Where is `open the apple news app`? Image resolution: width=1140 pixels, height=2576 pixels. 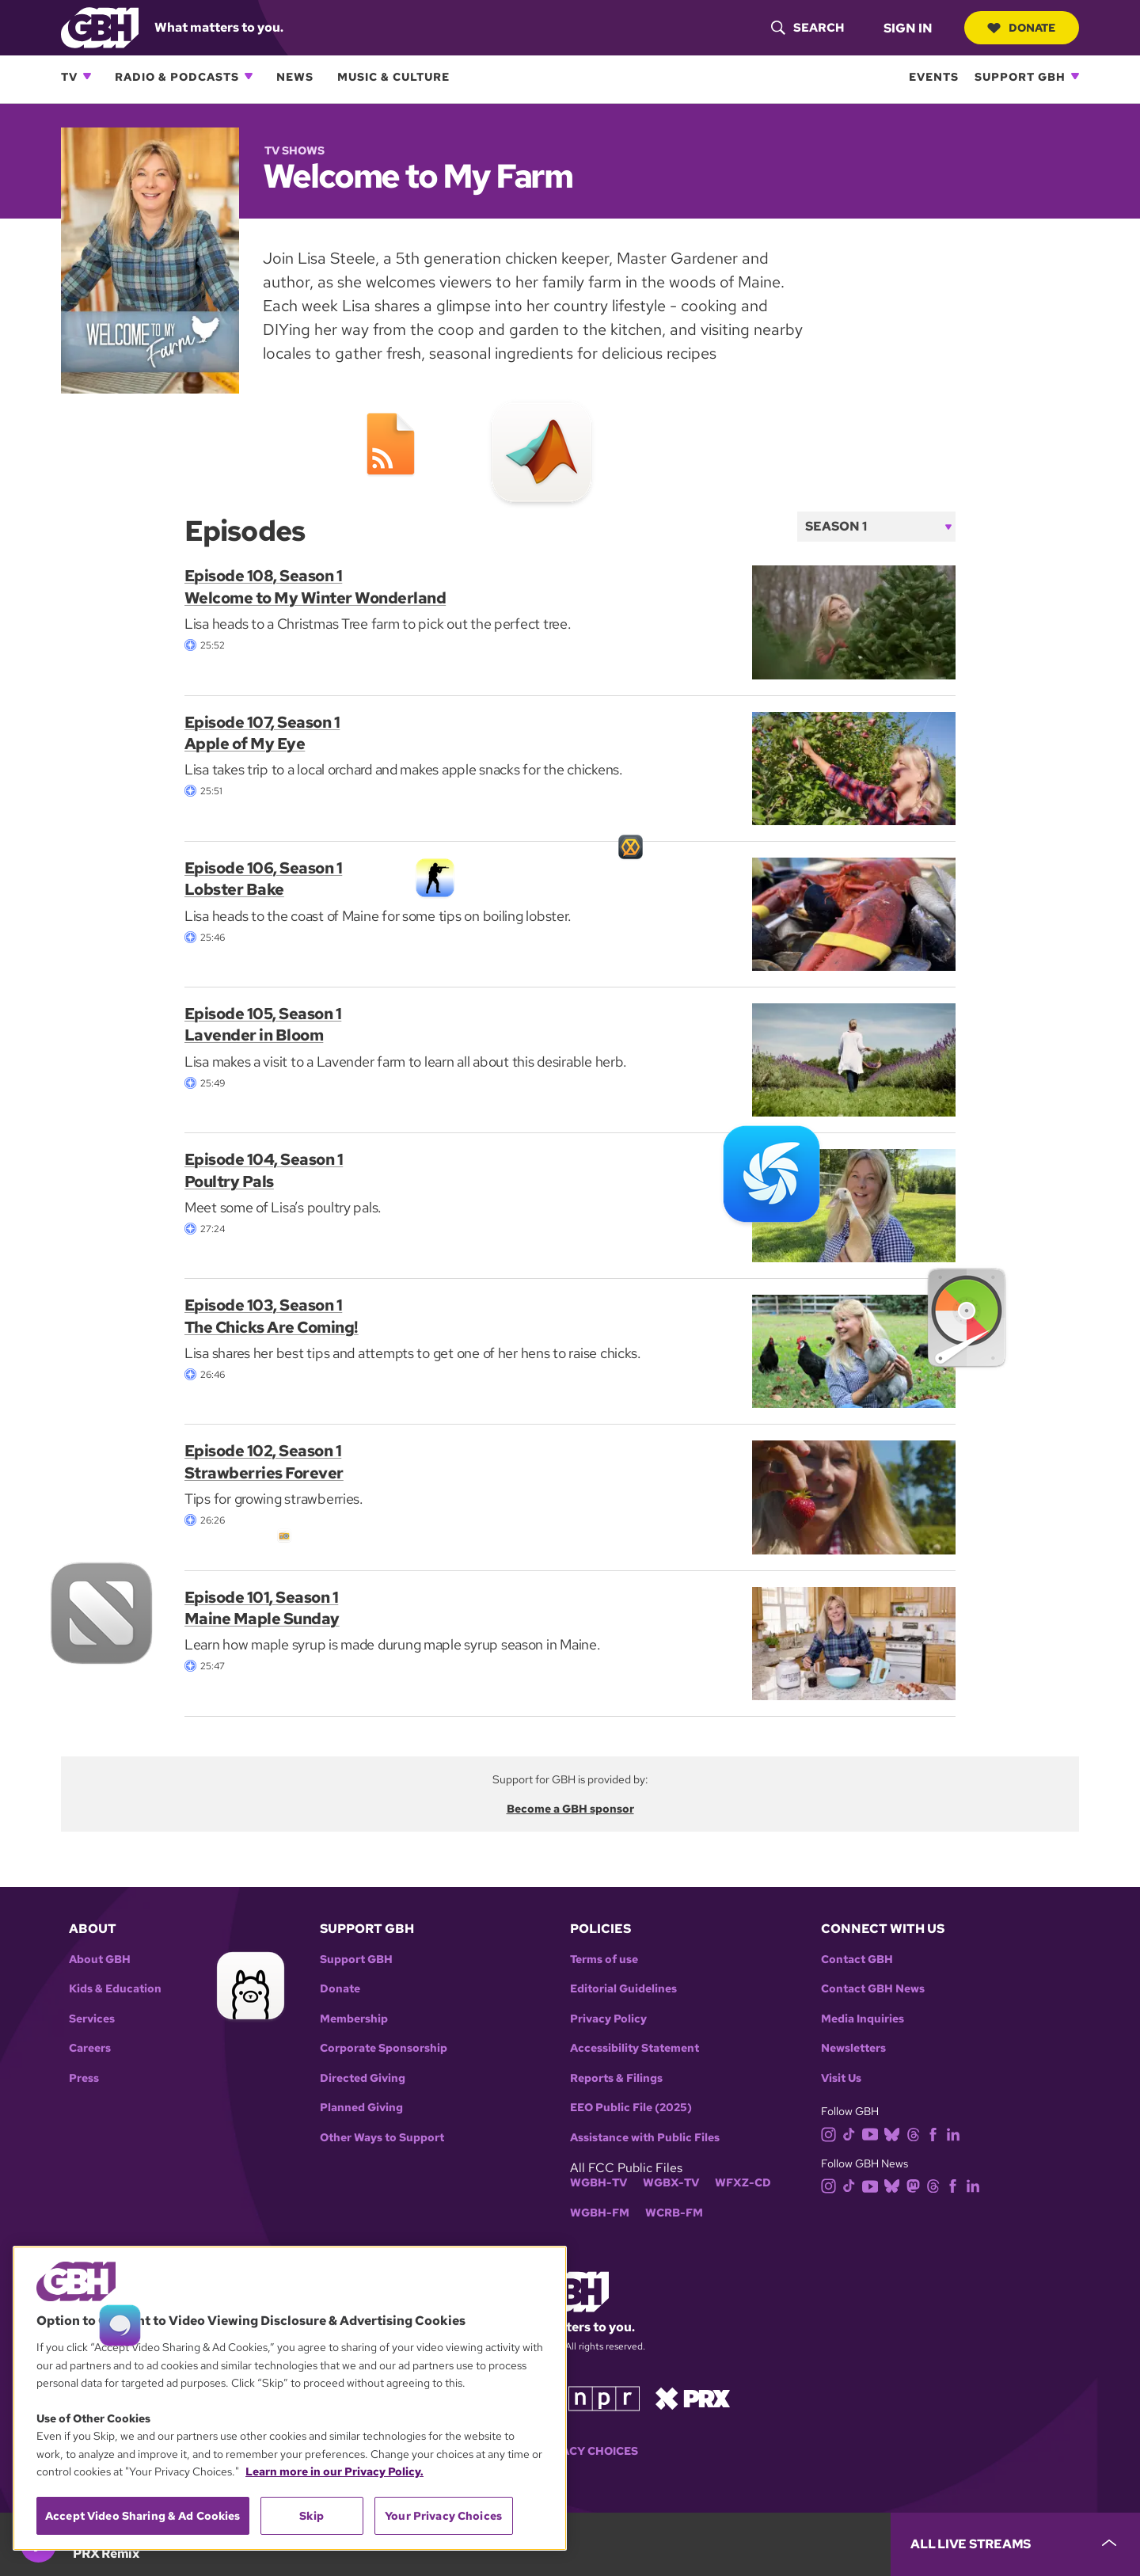
open the apple news app is located at coordinates (101, 1613).